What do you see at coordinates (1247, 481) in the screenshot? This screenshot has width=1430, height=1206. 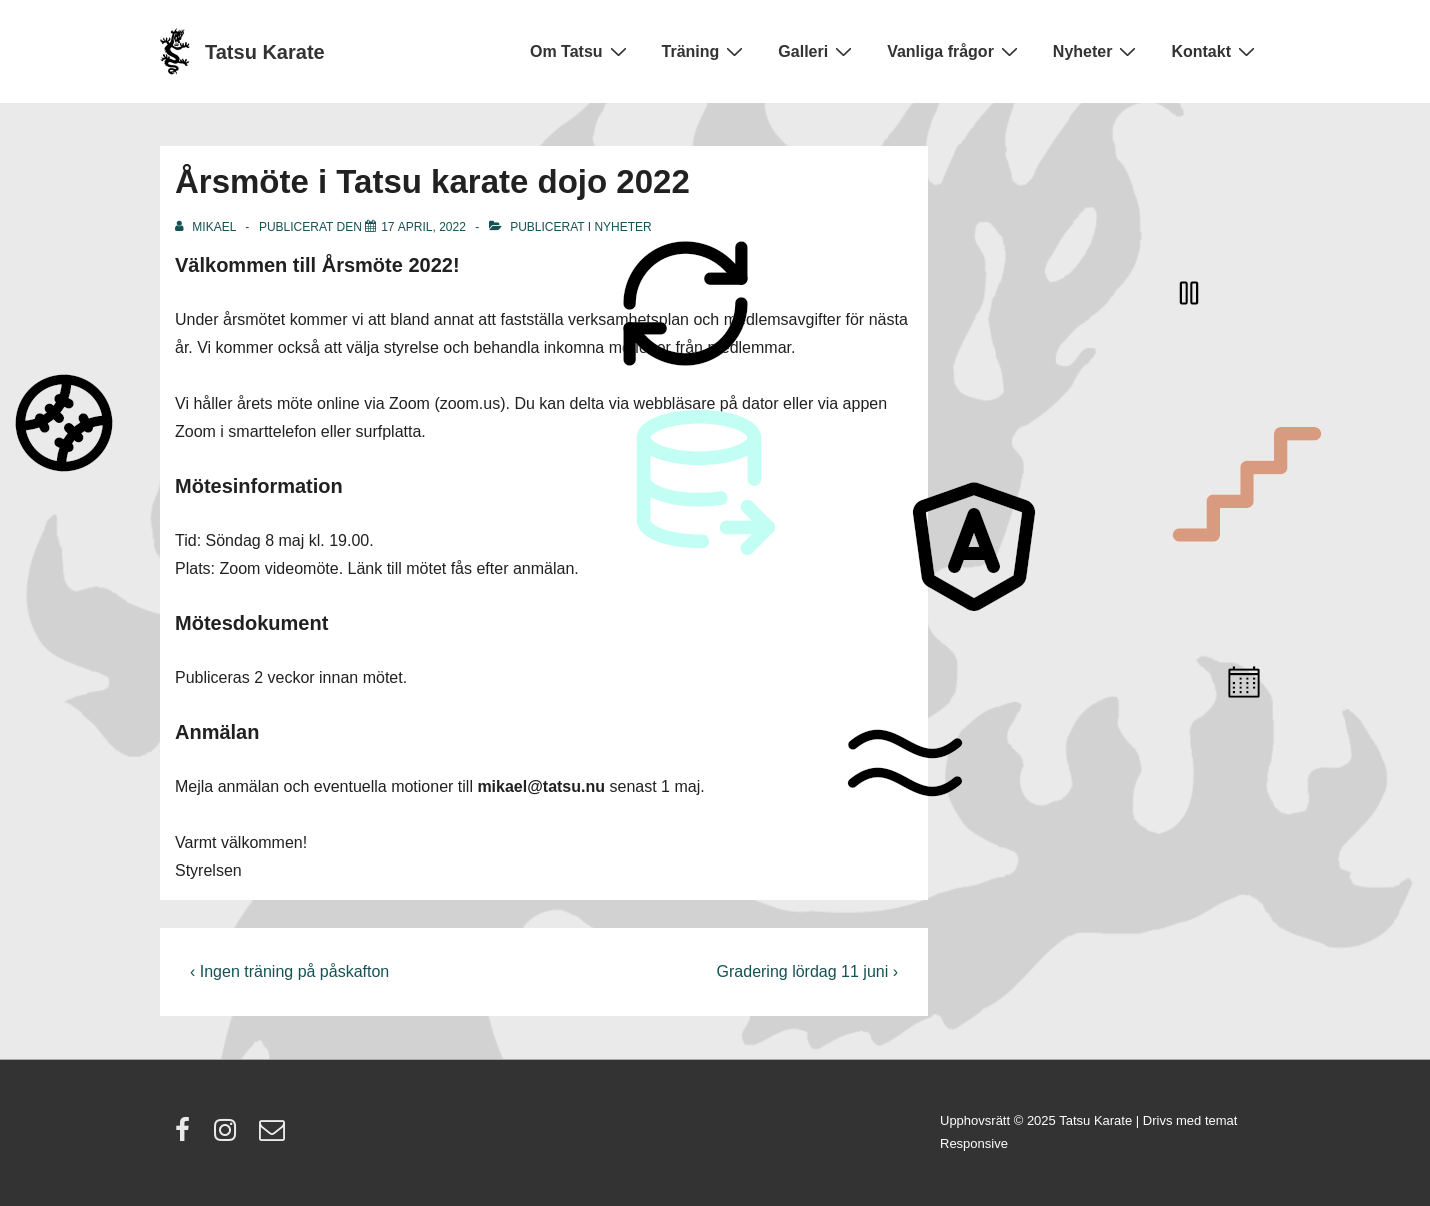 I see `indicates stairs or stairway access` at bounding box center [1247, 481].